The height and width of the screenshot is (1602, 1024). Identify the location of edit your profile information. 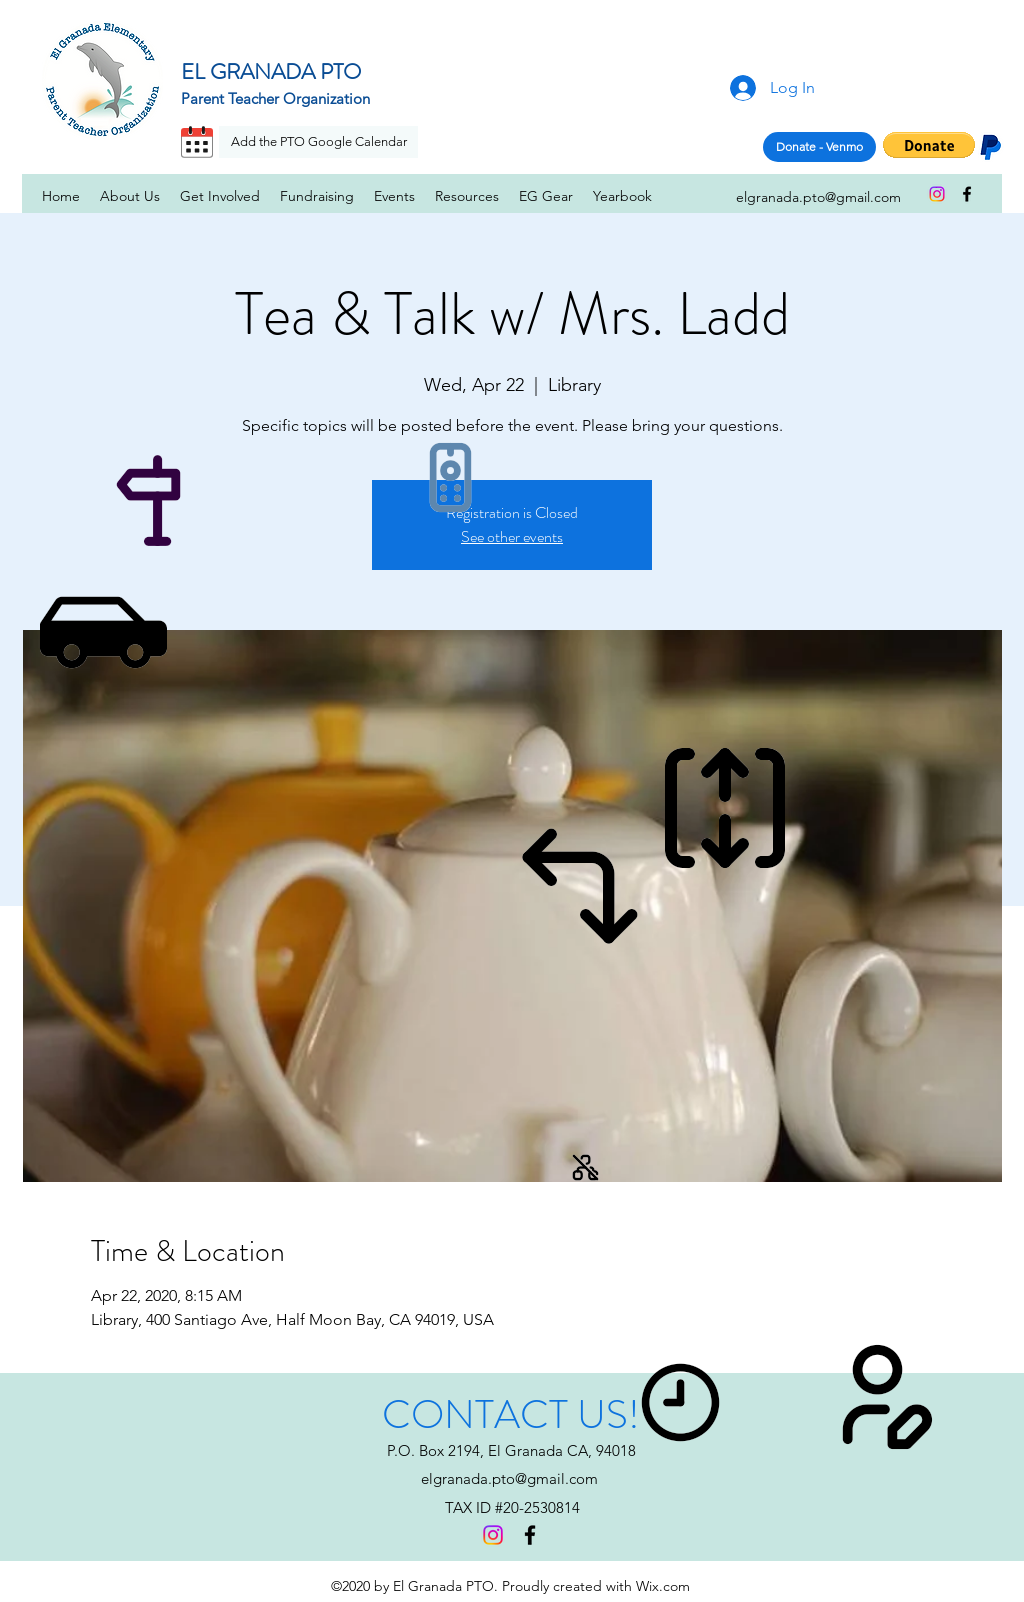
(877, 1394).